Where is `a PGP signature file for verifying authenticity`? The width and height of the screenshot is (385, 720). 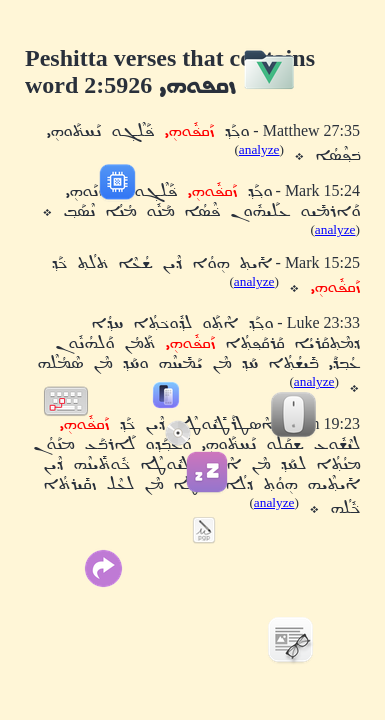 a PGP signature file for verifying authenticity is located at coordinates (204, 530).